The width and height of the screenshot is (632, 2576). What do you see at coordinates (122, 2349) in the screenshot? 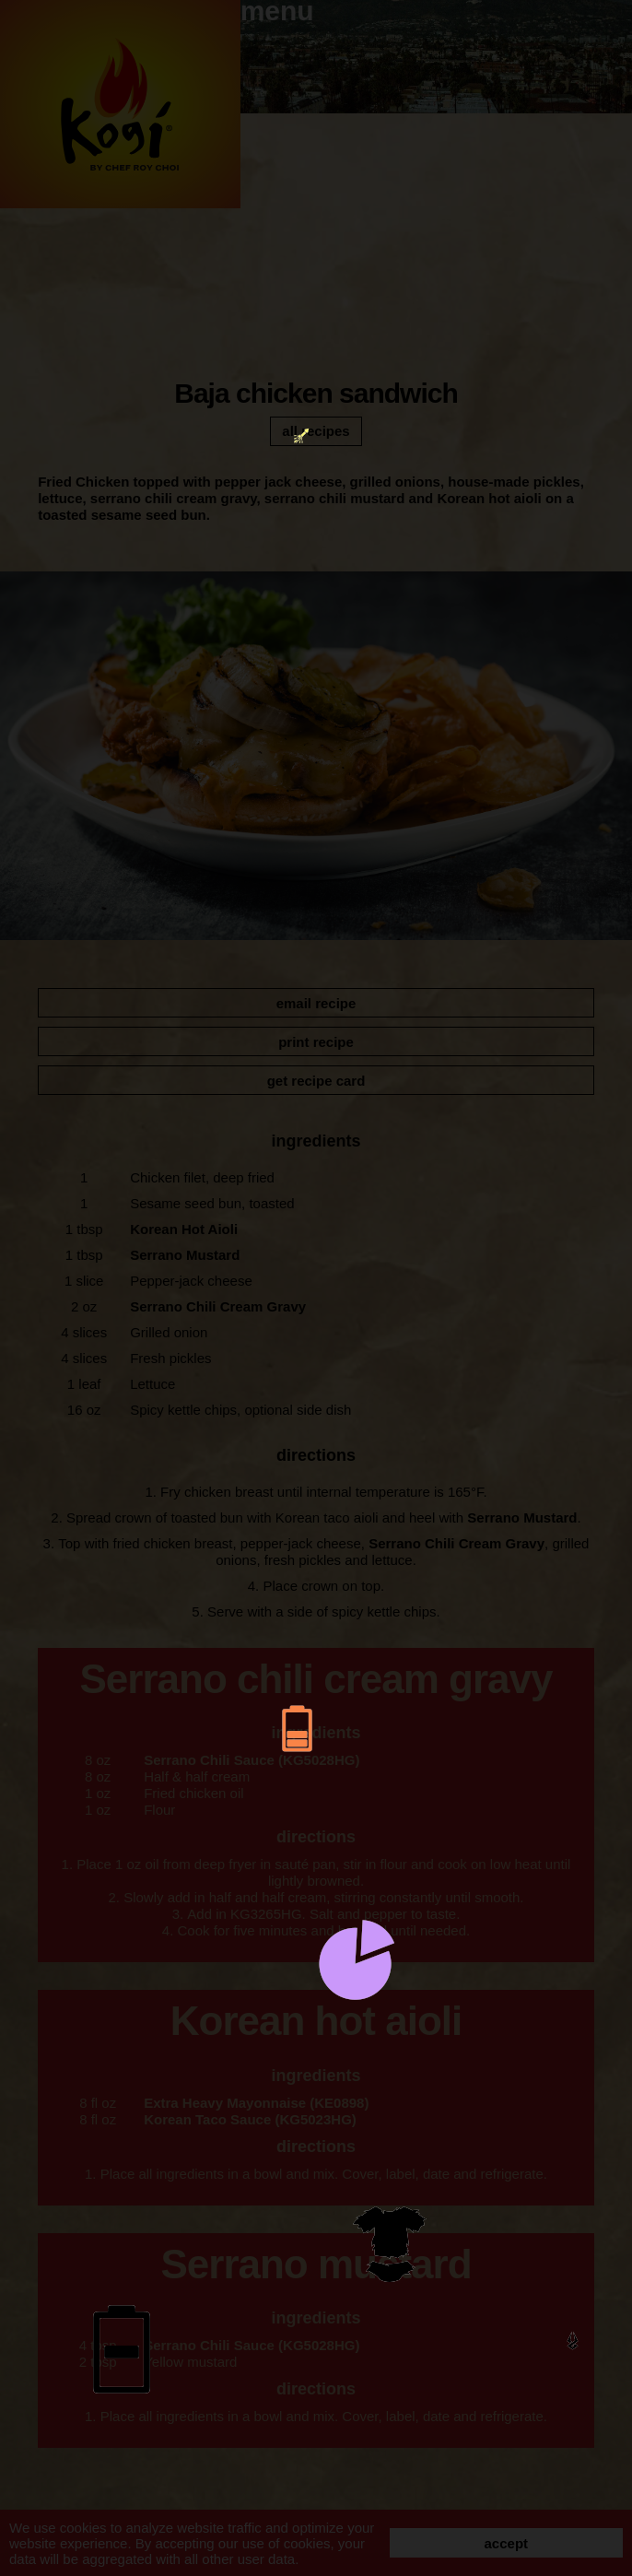
I see `reduce battery usage or power consumption` at bounding box center [122, 2349].